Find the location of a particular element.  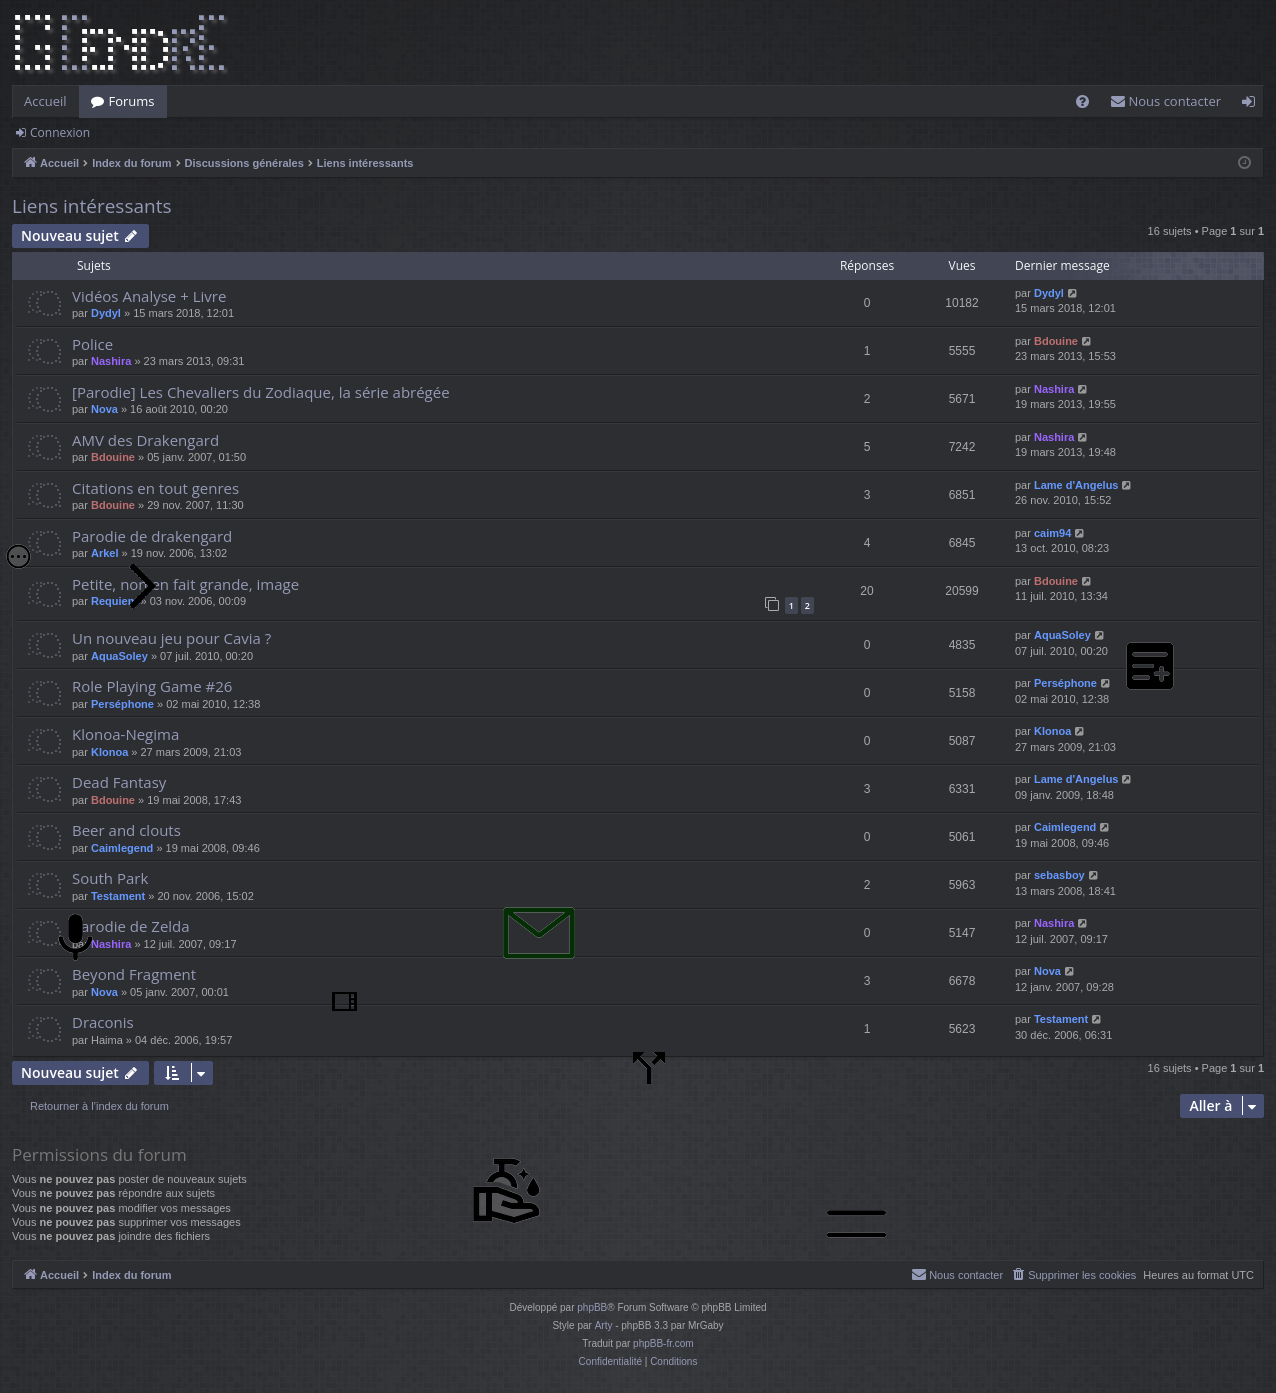

open your inbox is located at coordinates (539, 933).